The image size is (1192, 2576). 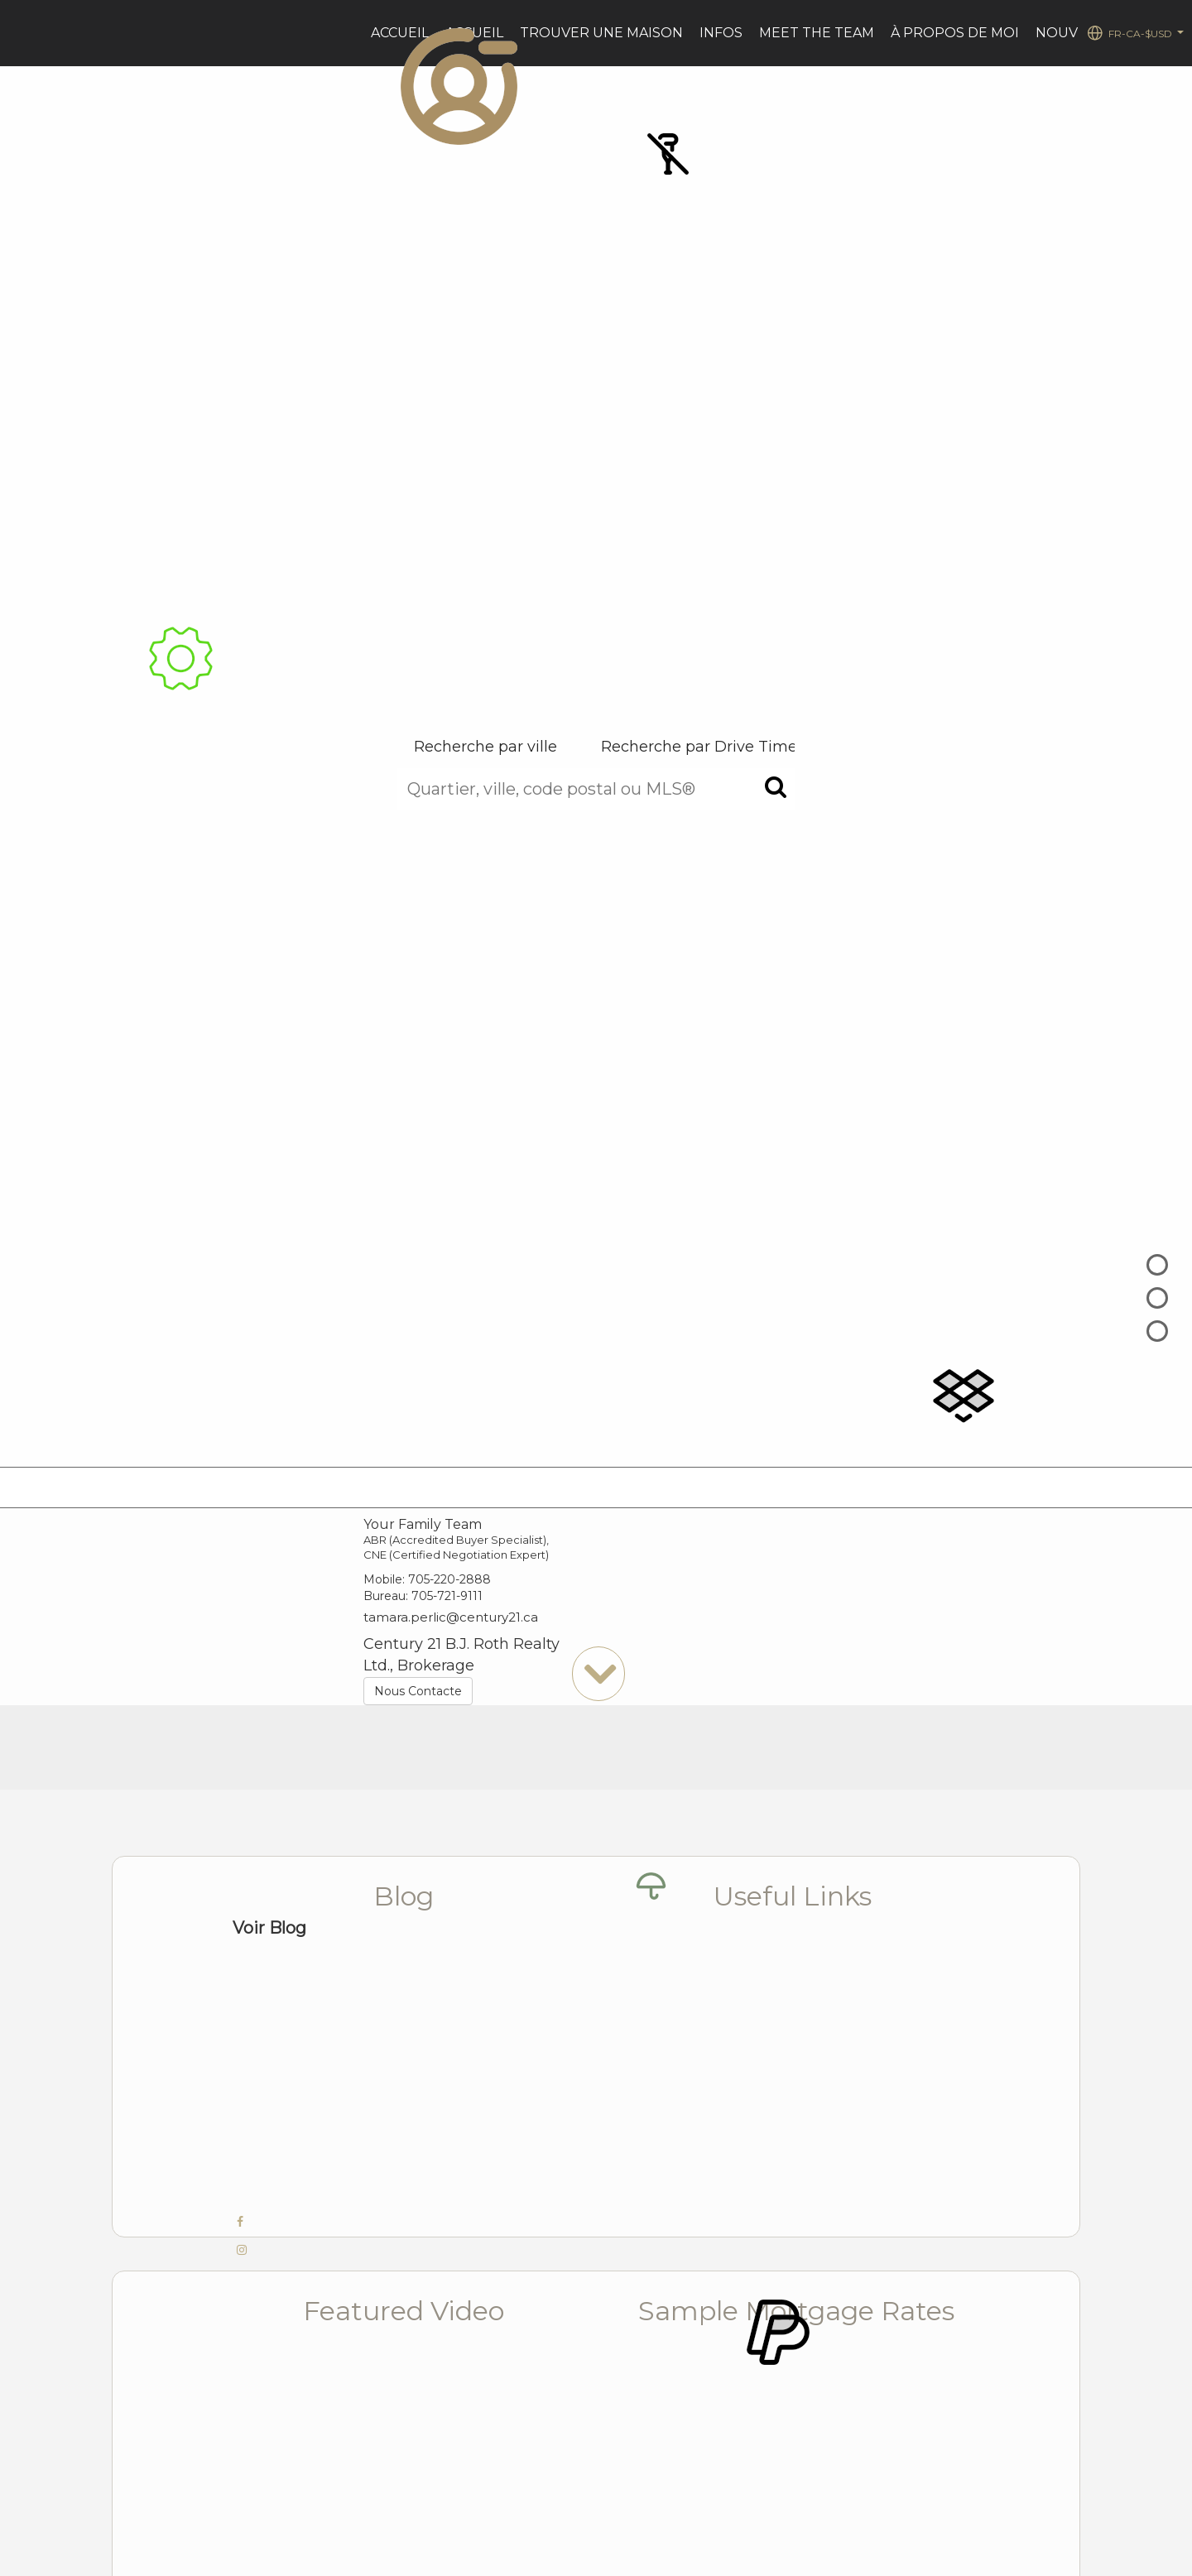 I want to click on access settings or preferences, so click(x=180, y=658).